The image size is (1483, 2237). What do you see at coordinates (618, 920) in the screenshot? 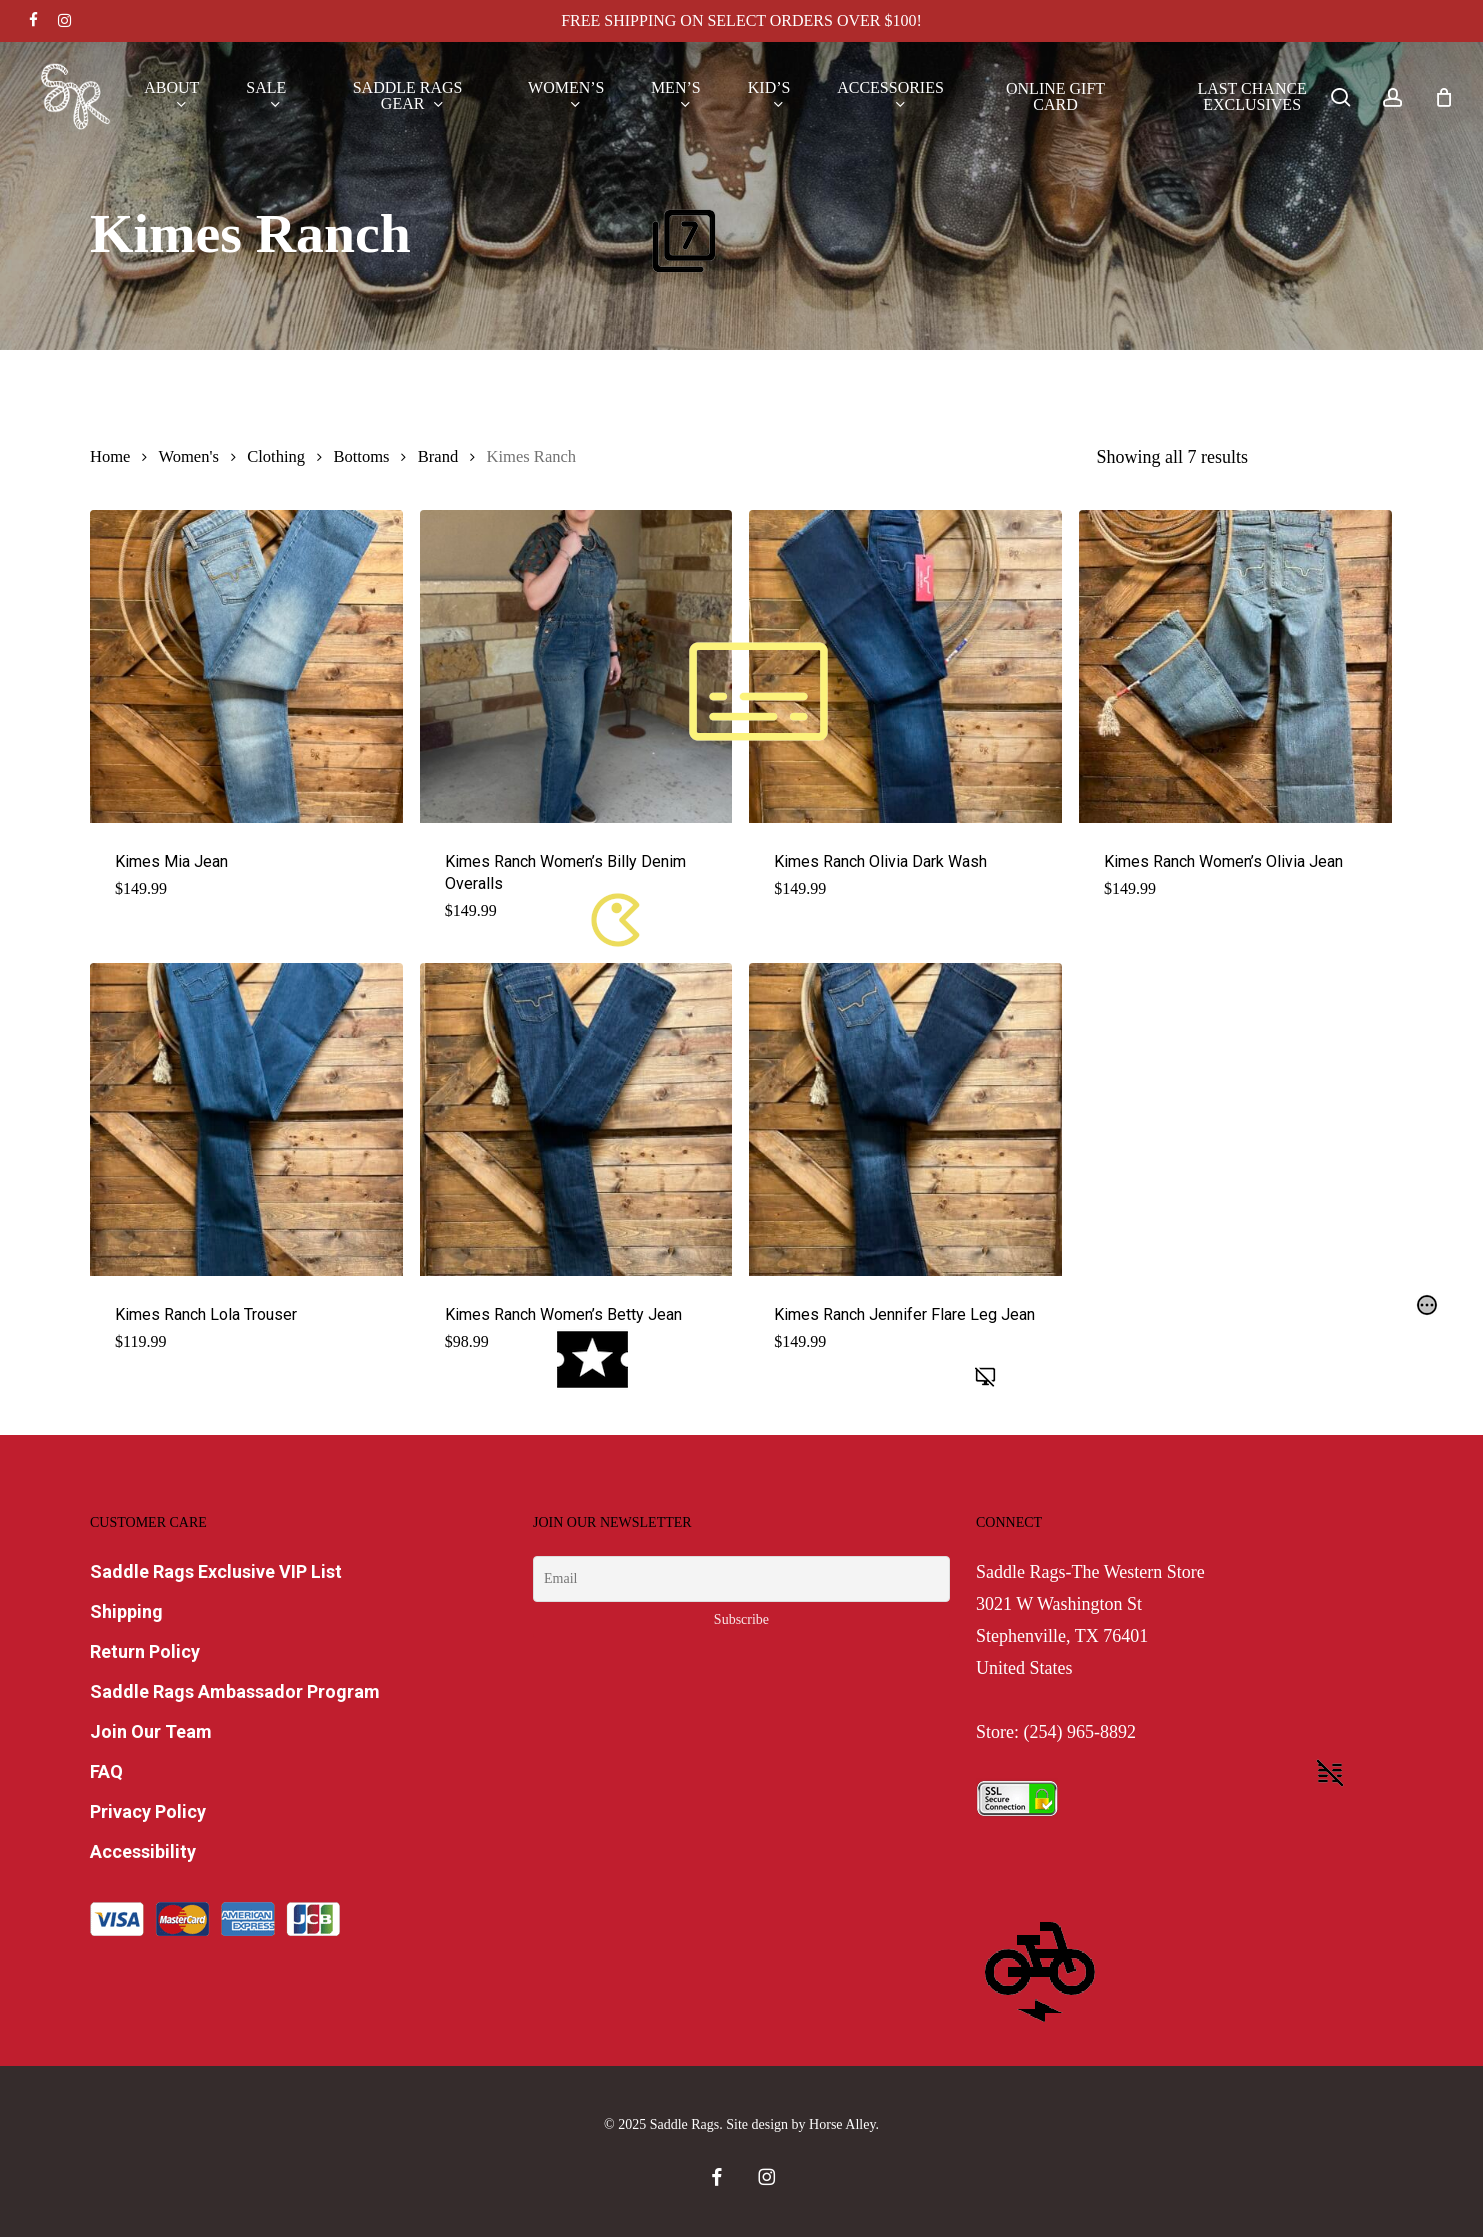
I see `launch a retro-style game or arcade app` at bounding box center [618, 920].